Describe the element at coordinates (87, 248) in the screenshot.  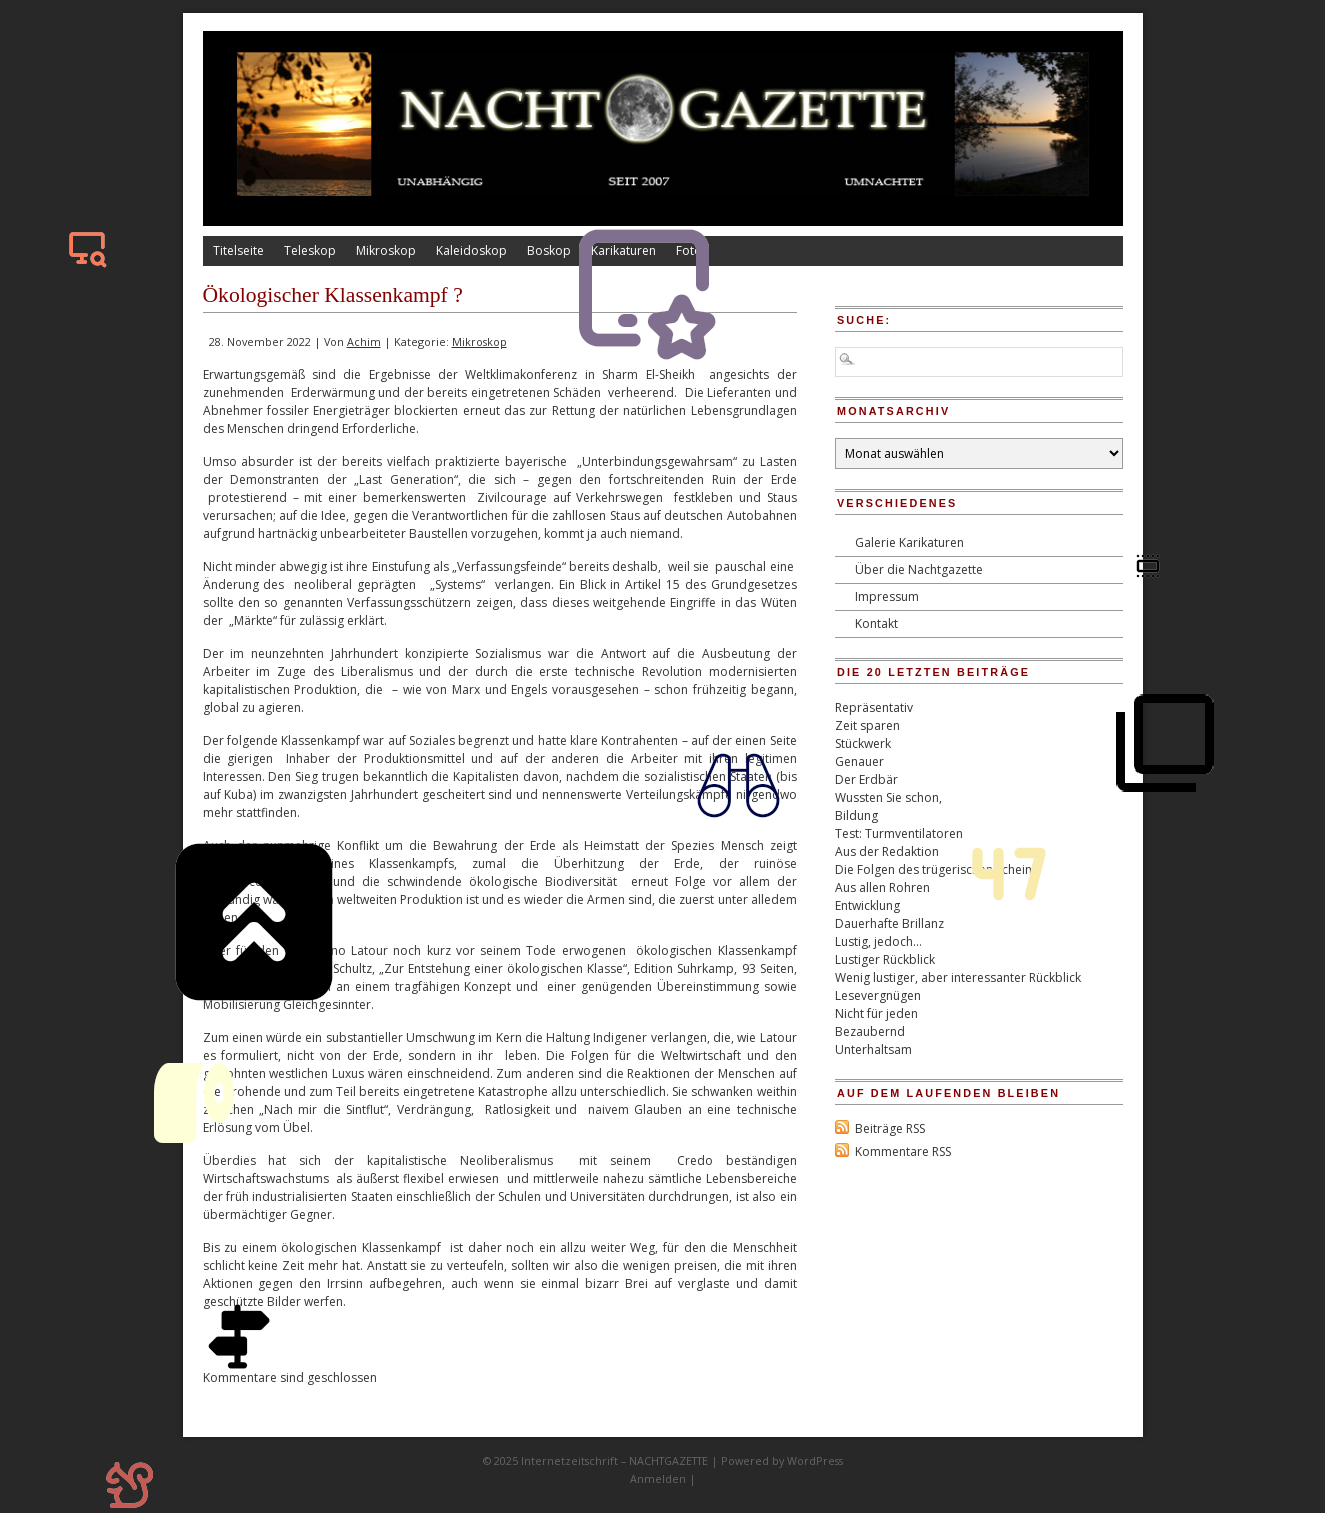
I see `search files on desktop computer` at that location.